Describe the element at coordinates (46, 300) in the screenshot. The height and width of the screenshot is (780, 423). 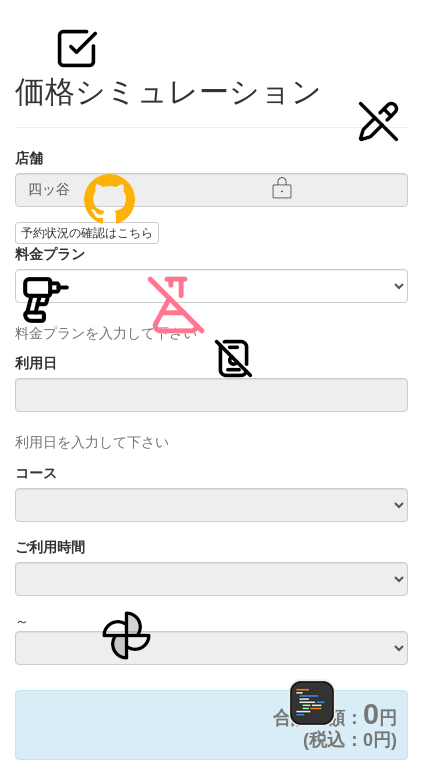
I see `access power tools or hardware category` at that location.